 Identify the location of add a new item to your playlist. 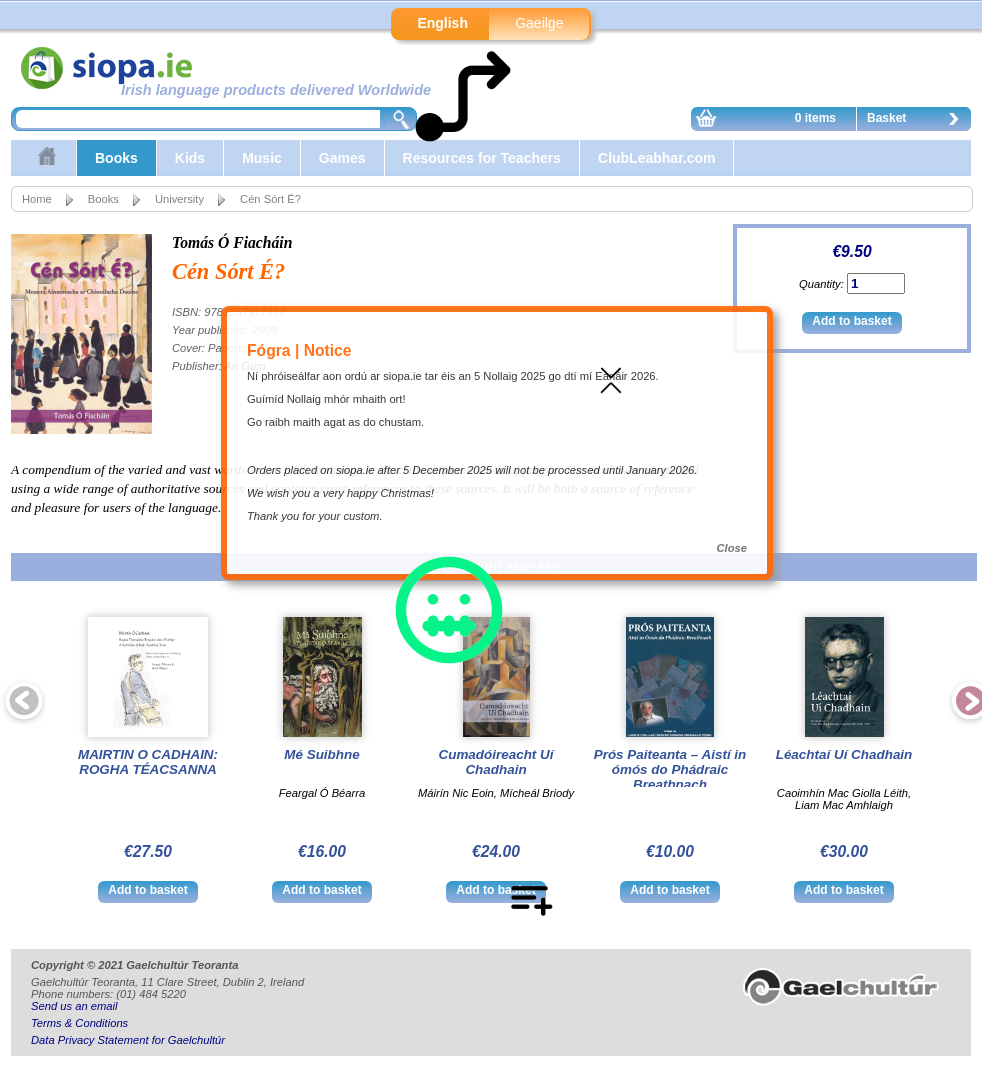
(529, 897).